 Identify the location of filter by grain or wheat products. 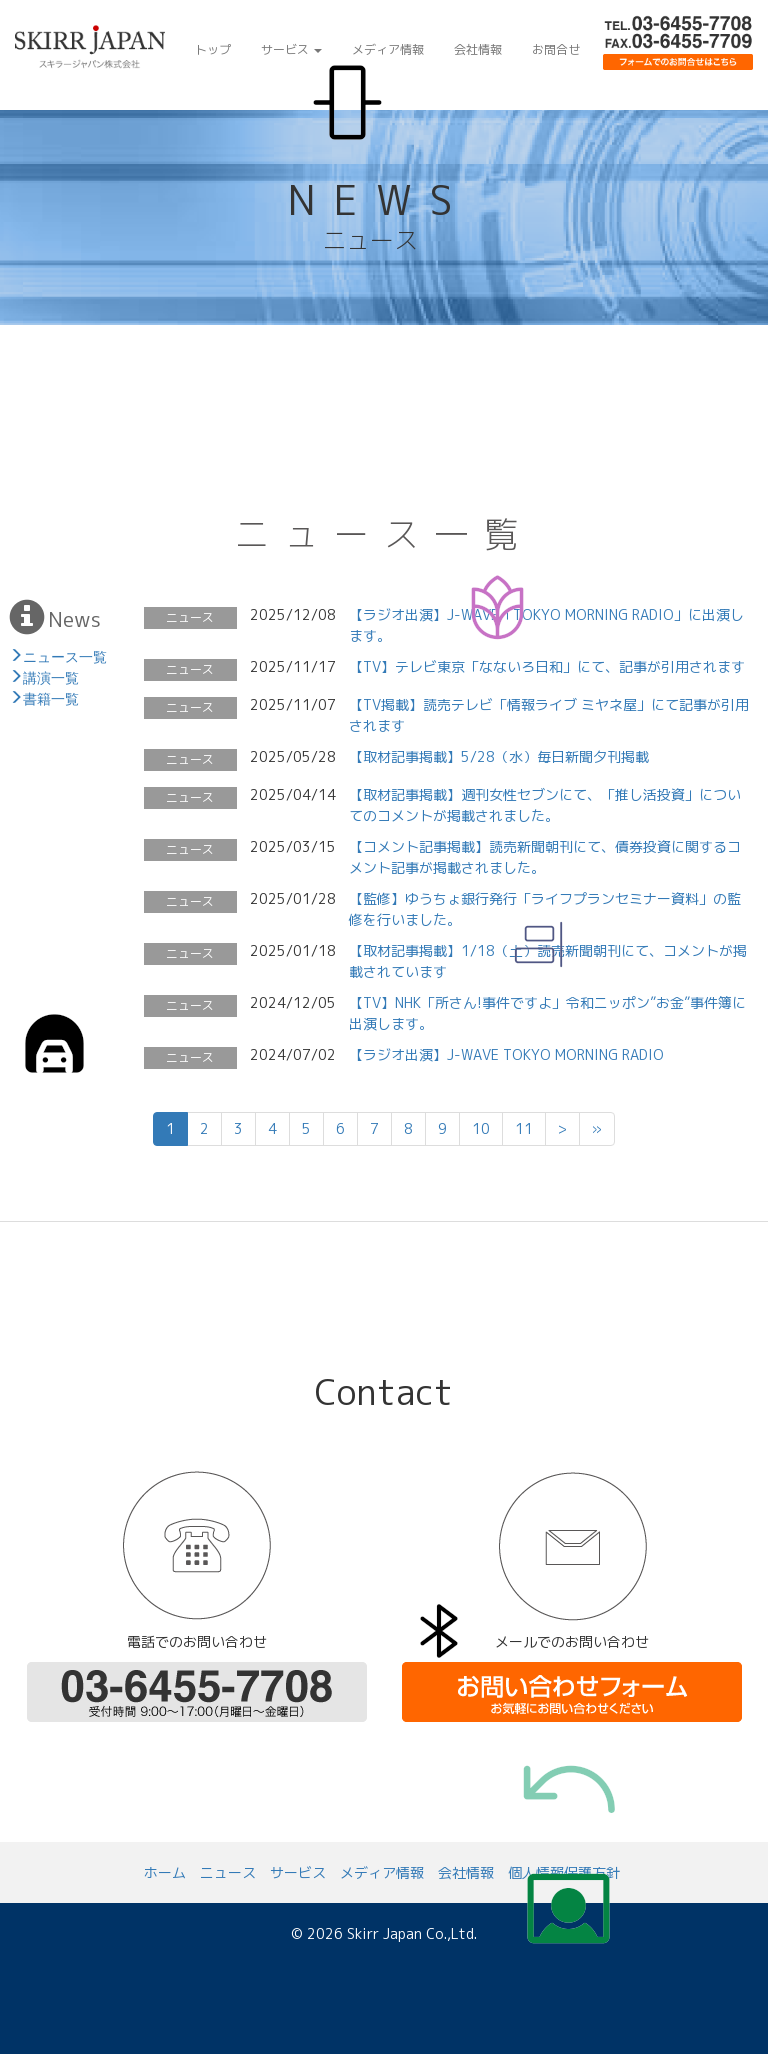
(497, 608).